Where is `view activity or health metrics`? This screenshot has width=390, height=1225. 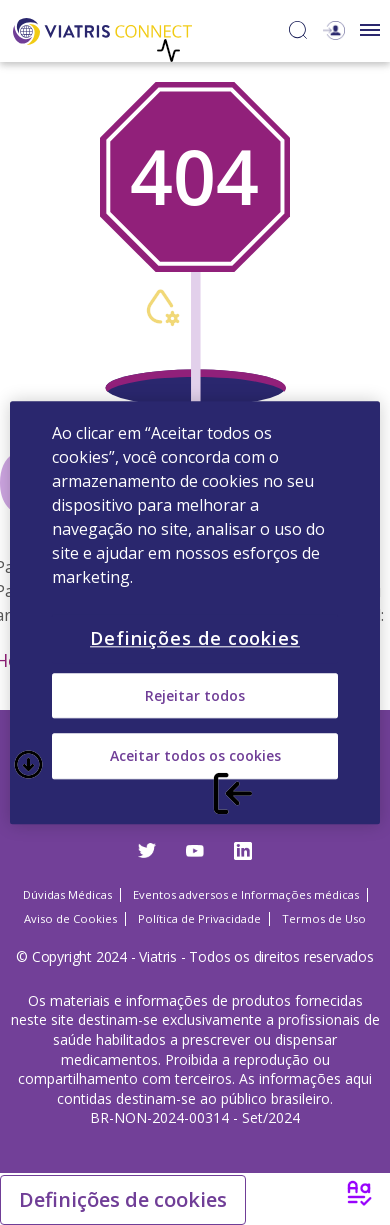 view activity or health metrics is located at coordinates (168, 50).